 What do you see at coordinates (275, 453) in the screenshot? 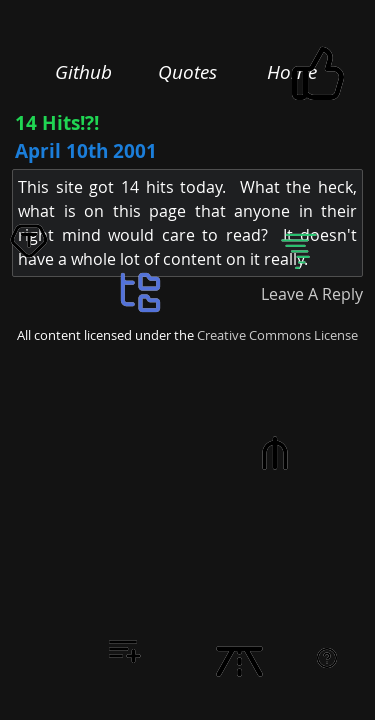
I see `indicates azerbaijani manat currency` at bounding box center [275, 453].